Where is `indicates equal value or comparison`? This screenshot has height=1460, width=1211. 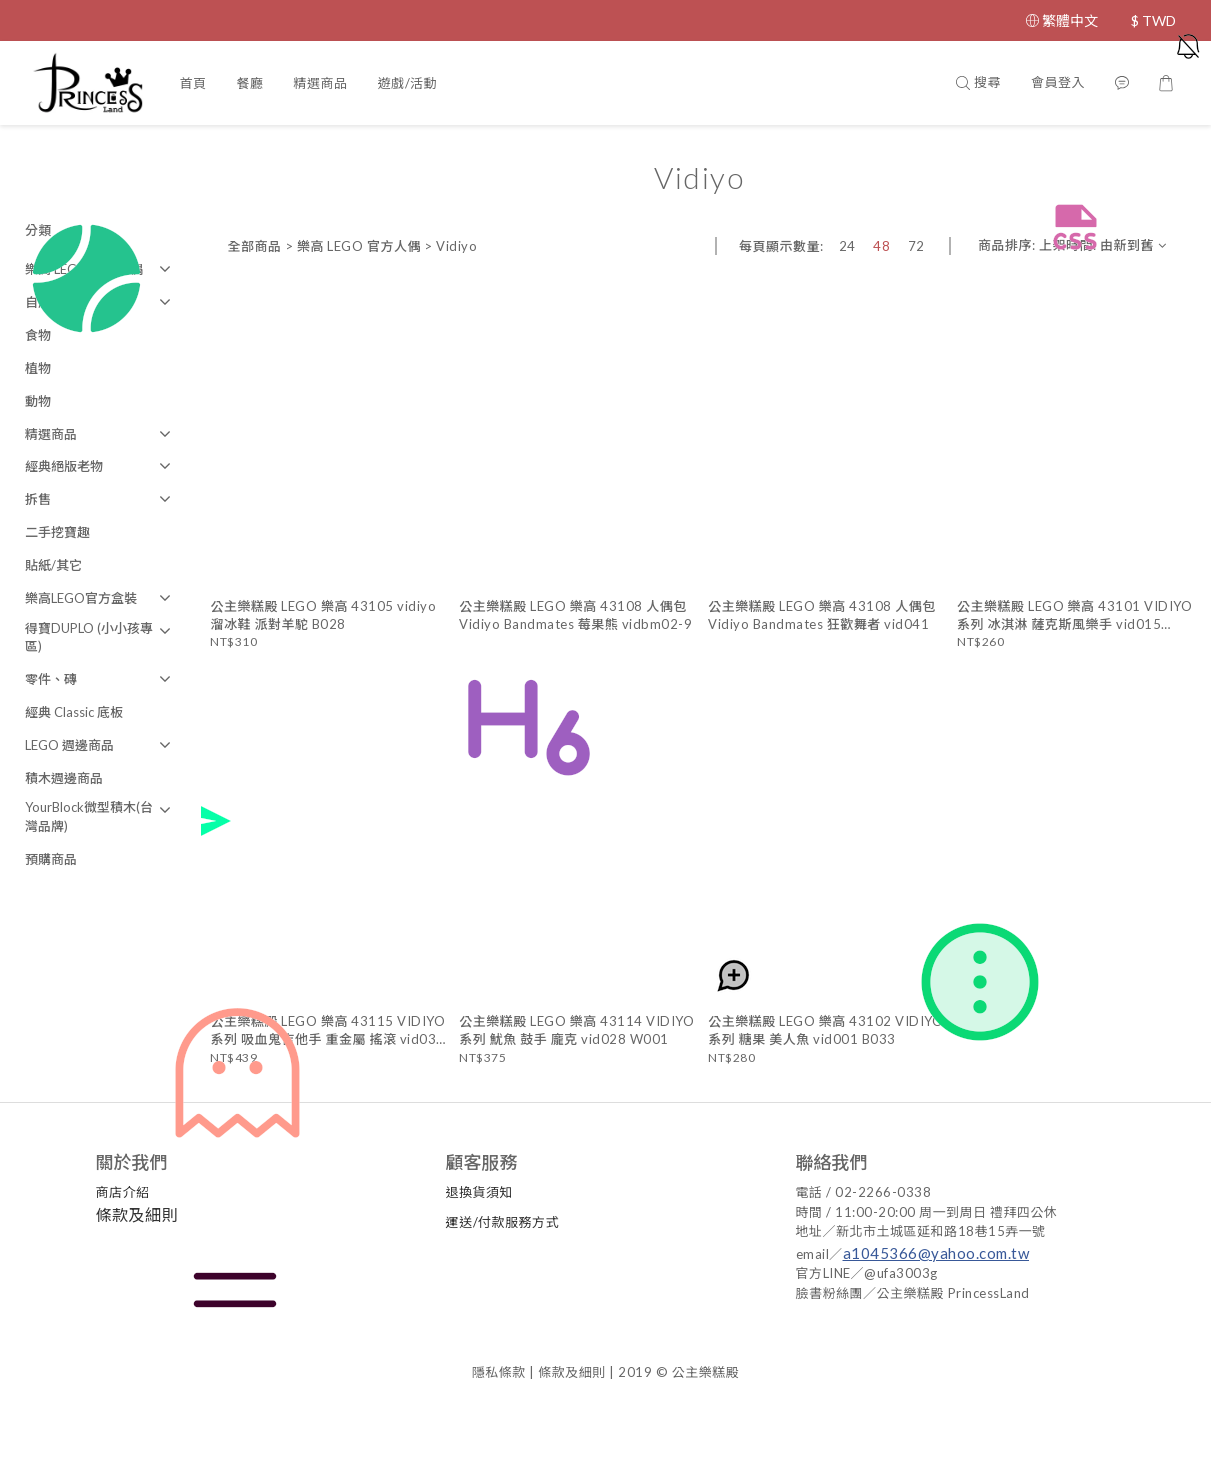 indicates equal value or comparison is located at coordinates (235, 1290).